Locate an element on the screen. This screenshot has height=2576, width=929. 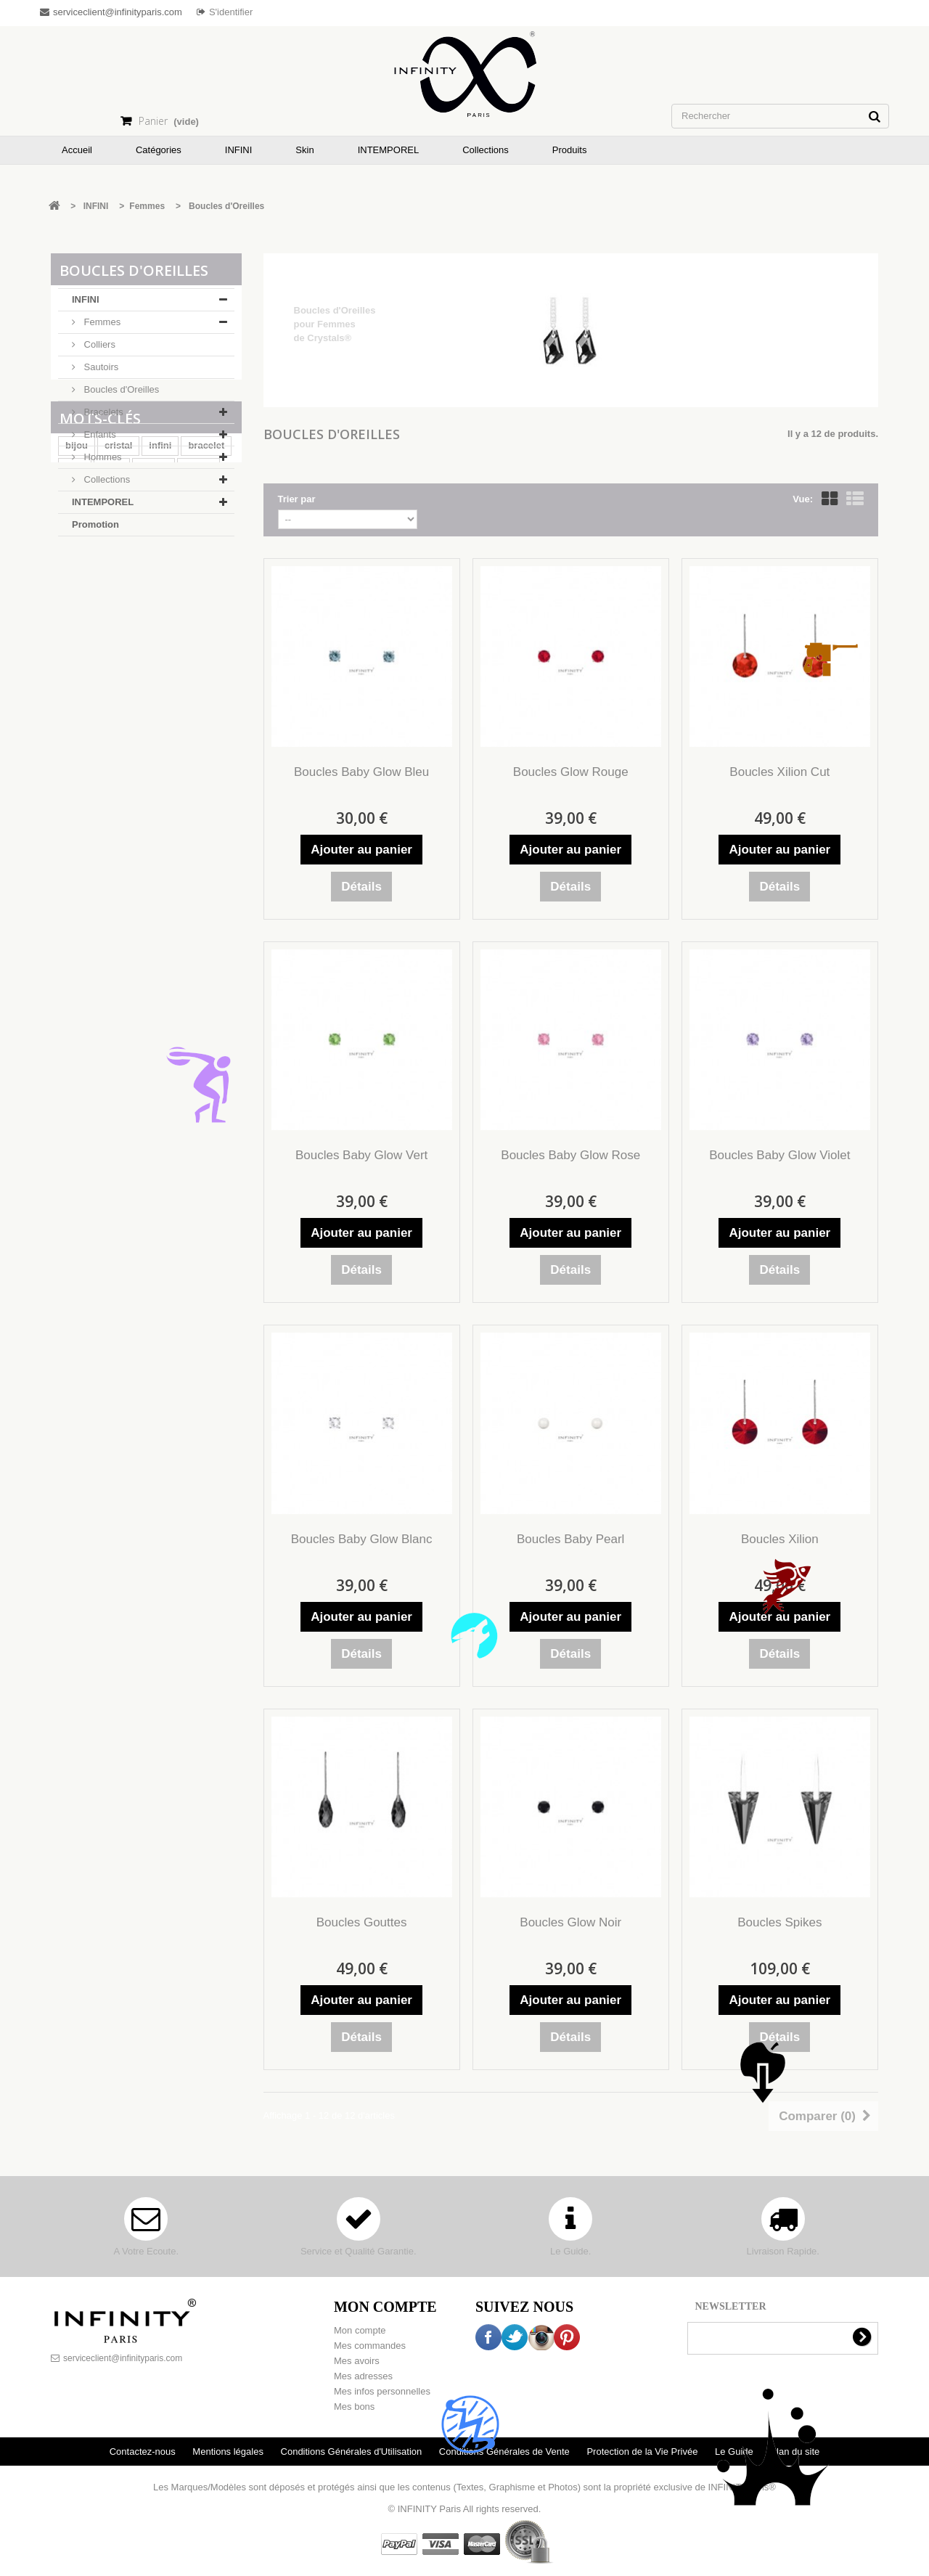
select weapon or firearm in game inventory is located at coordinates (830, 659).